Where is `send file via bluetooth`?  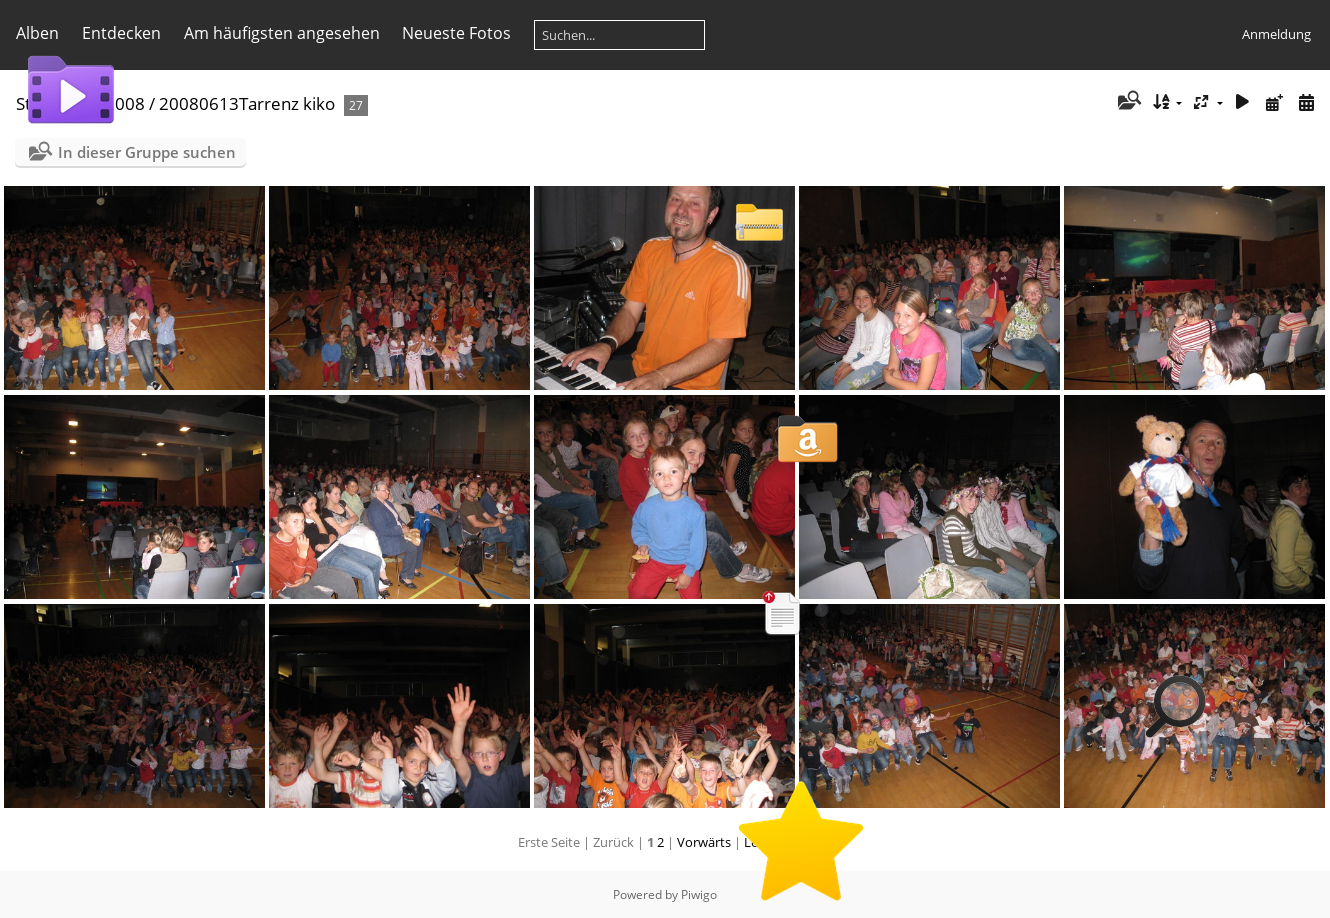 send file via bluetooth is located at coordinates (782, 613).